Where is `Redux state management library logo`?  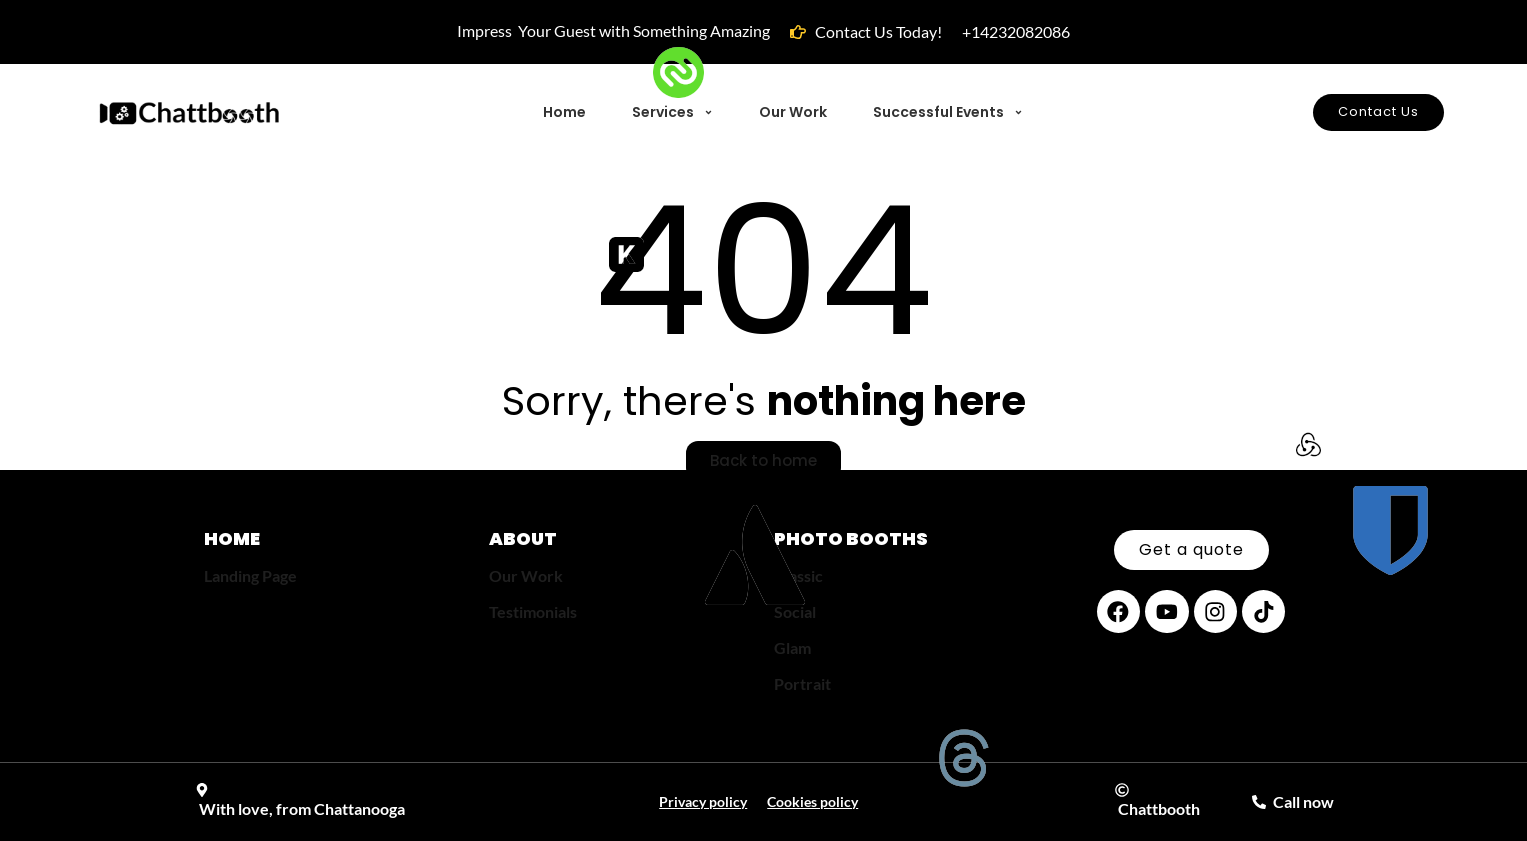
Redux state management library logo is located at coordinates (1308, 444).